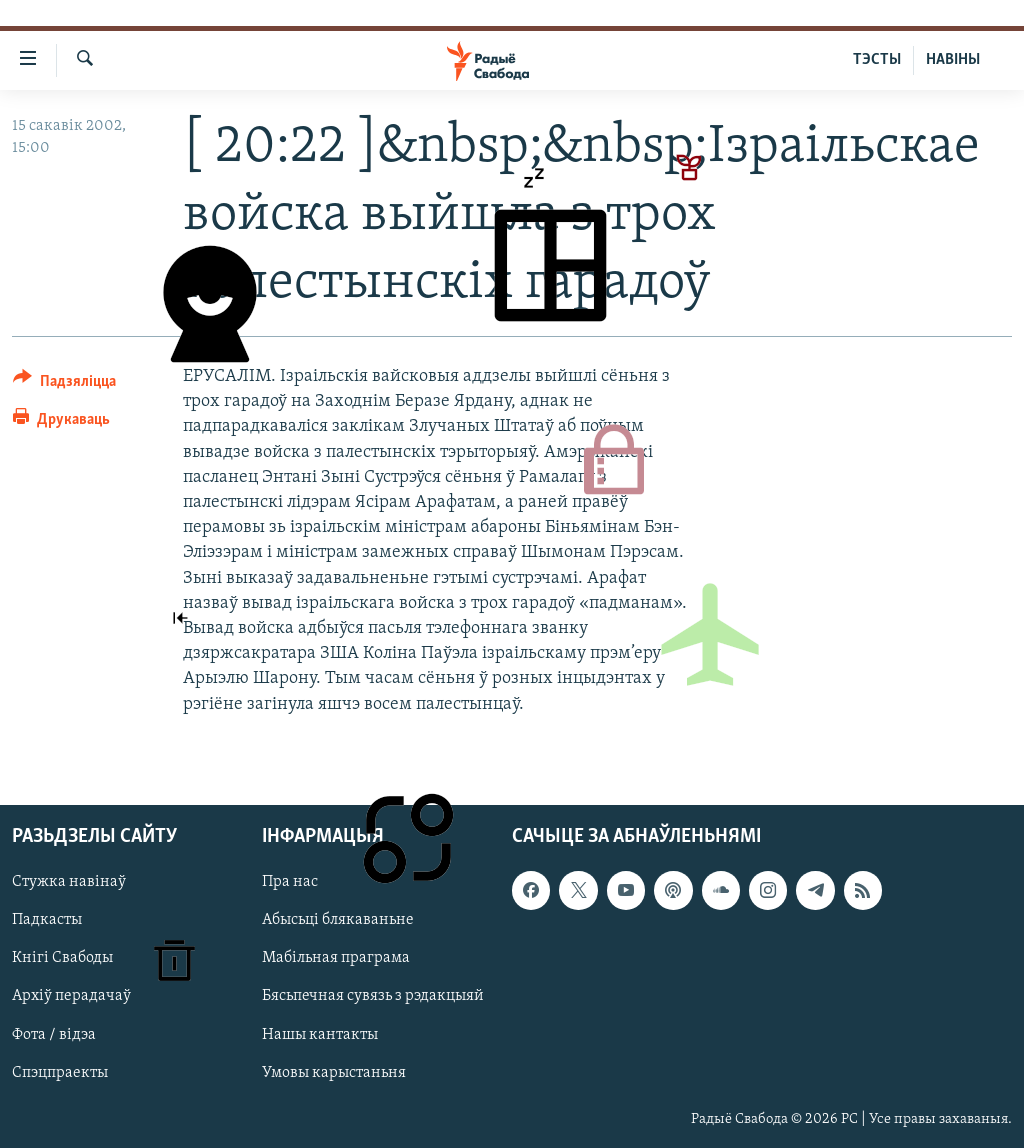 The height and width of the screenshot is (1148, 1024). Describe the element at coordinates (408, 838) in the screenshot. I see `exchange or convert currency` at that location.